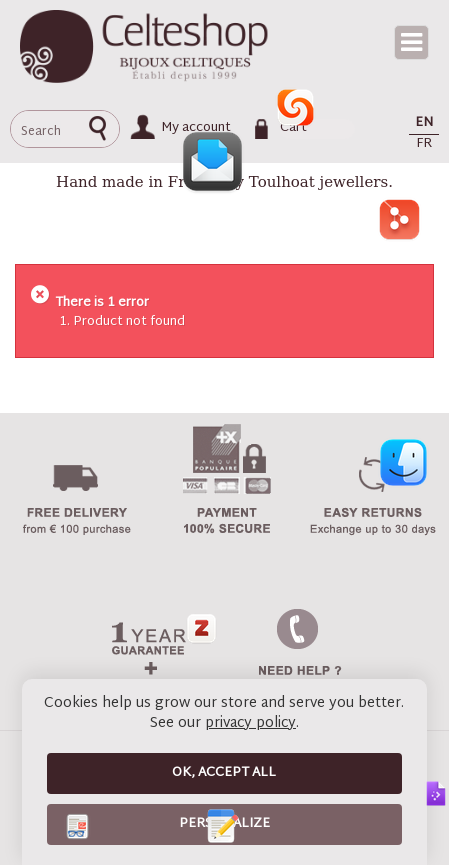 This screenshot has width=449, height=865. Describe the element at coordinates (77, 826) in the screenshot. I see `open atril document viewer` at that location.